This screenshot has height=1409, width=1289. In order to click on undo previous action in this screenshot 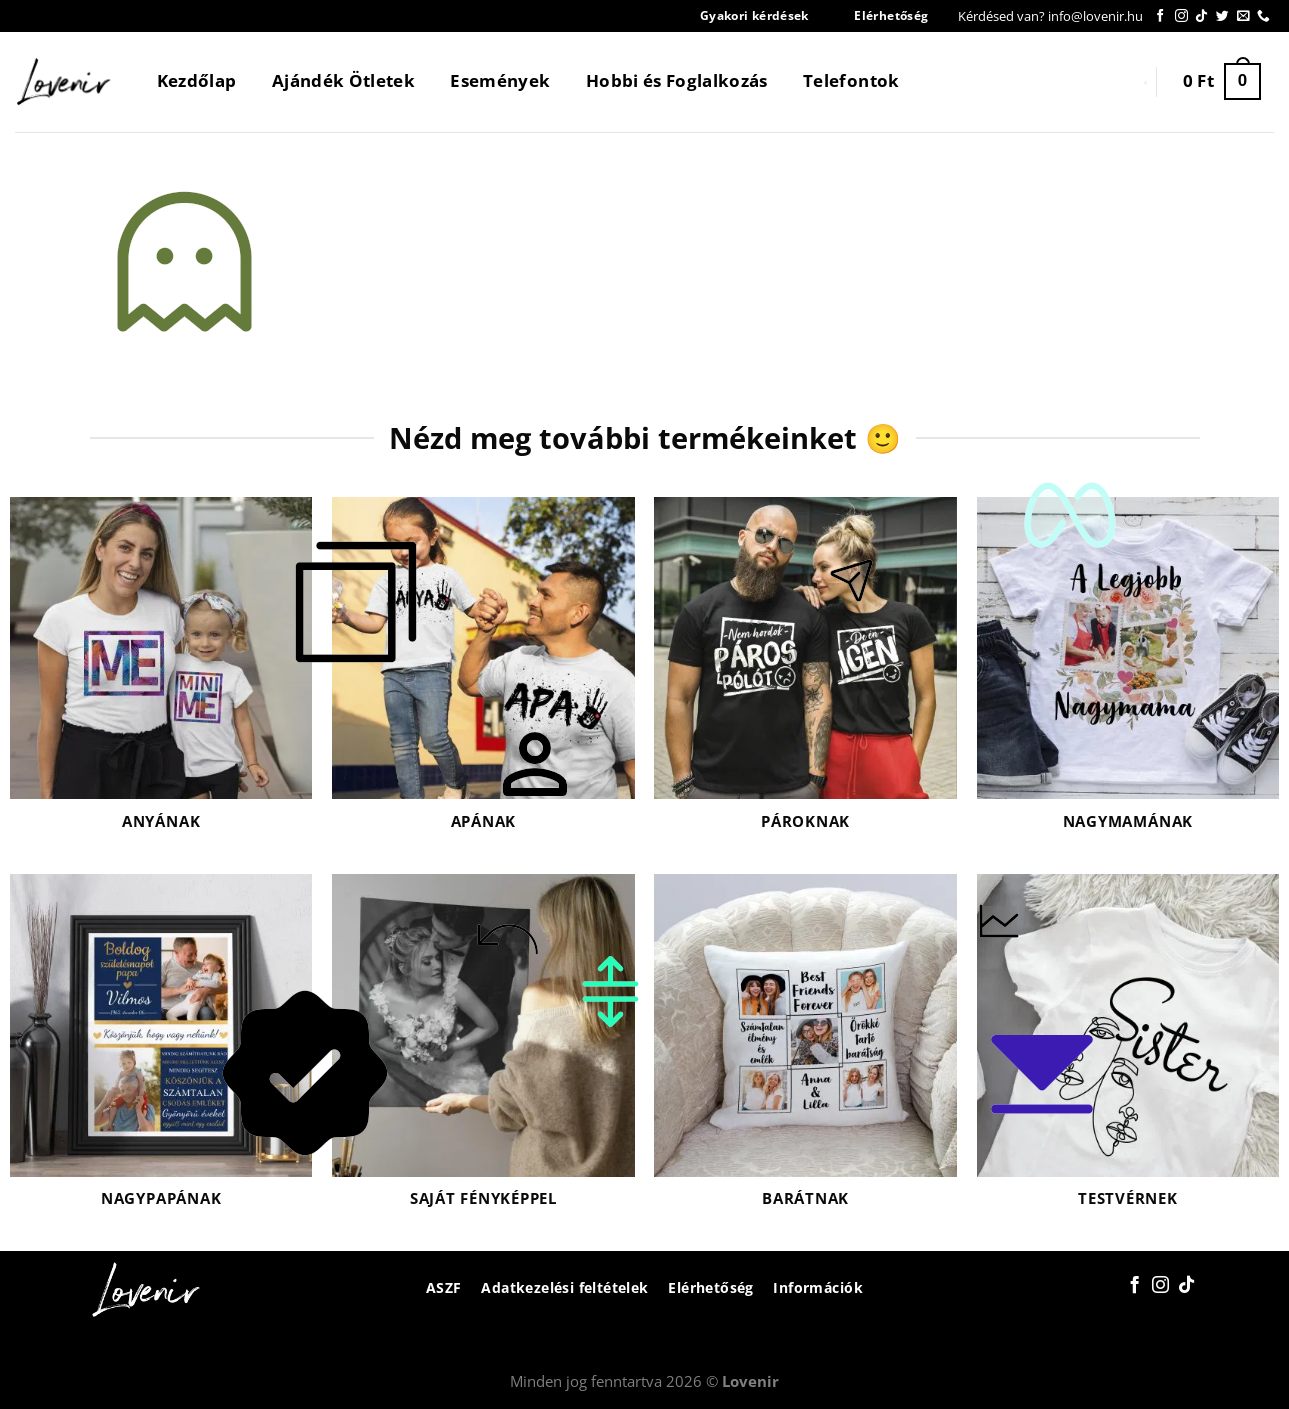, I will do `click(509, 937)`.